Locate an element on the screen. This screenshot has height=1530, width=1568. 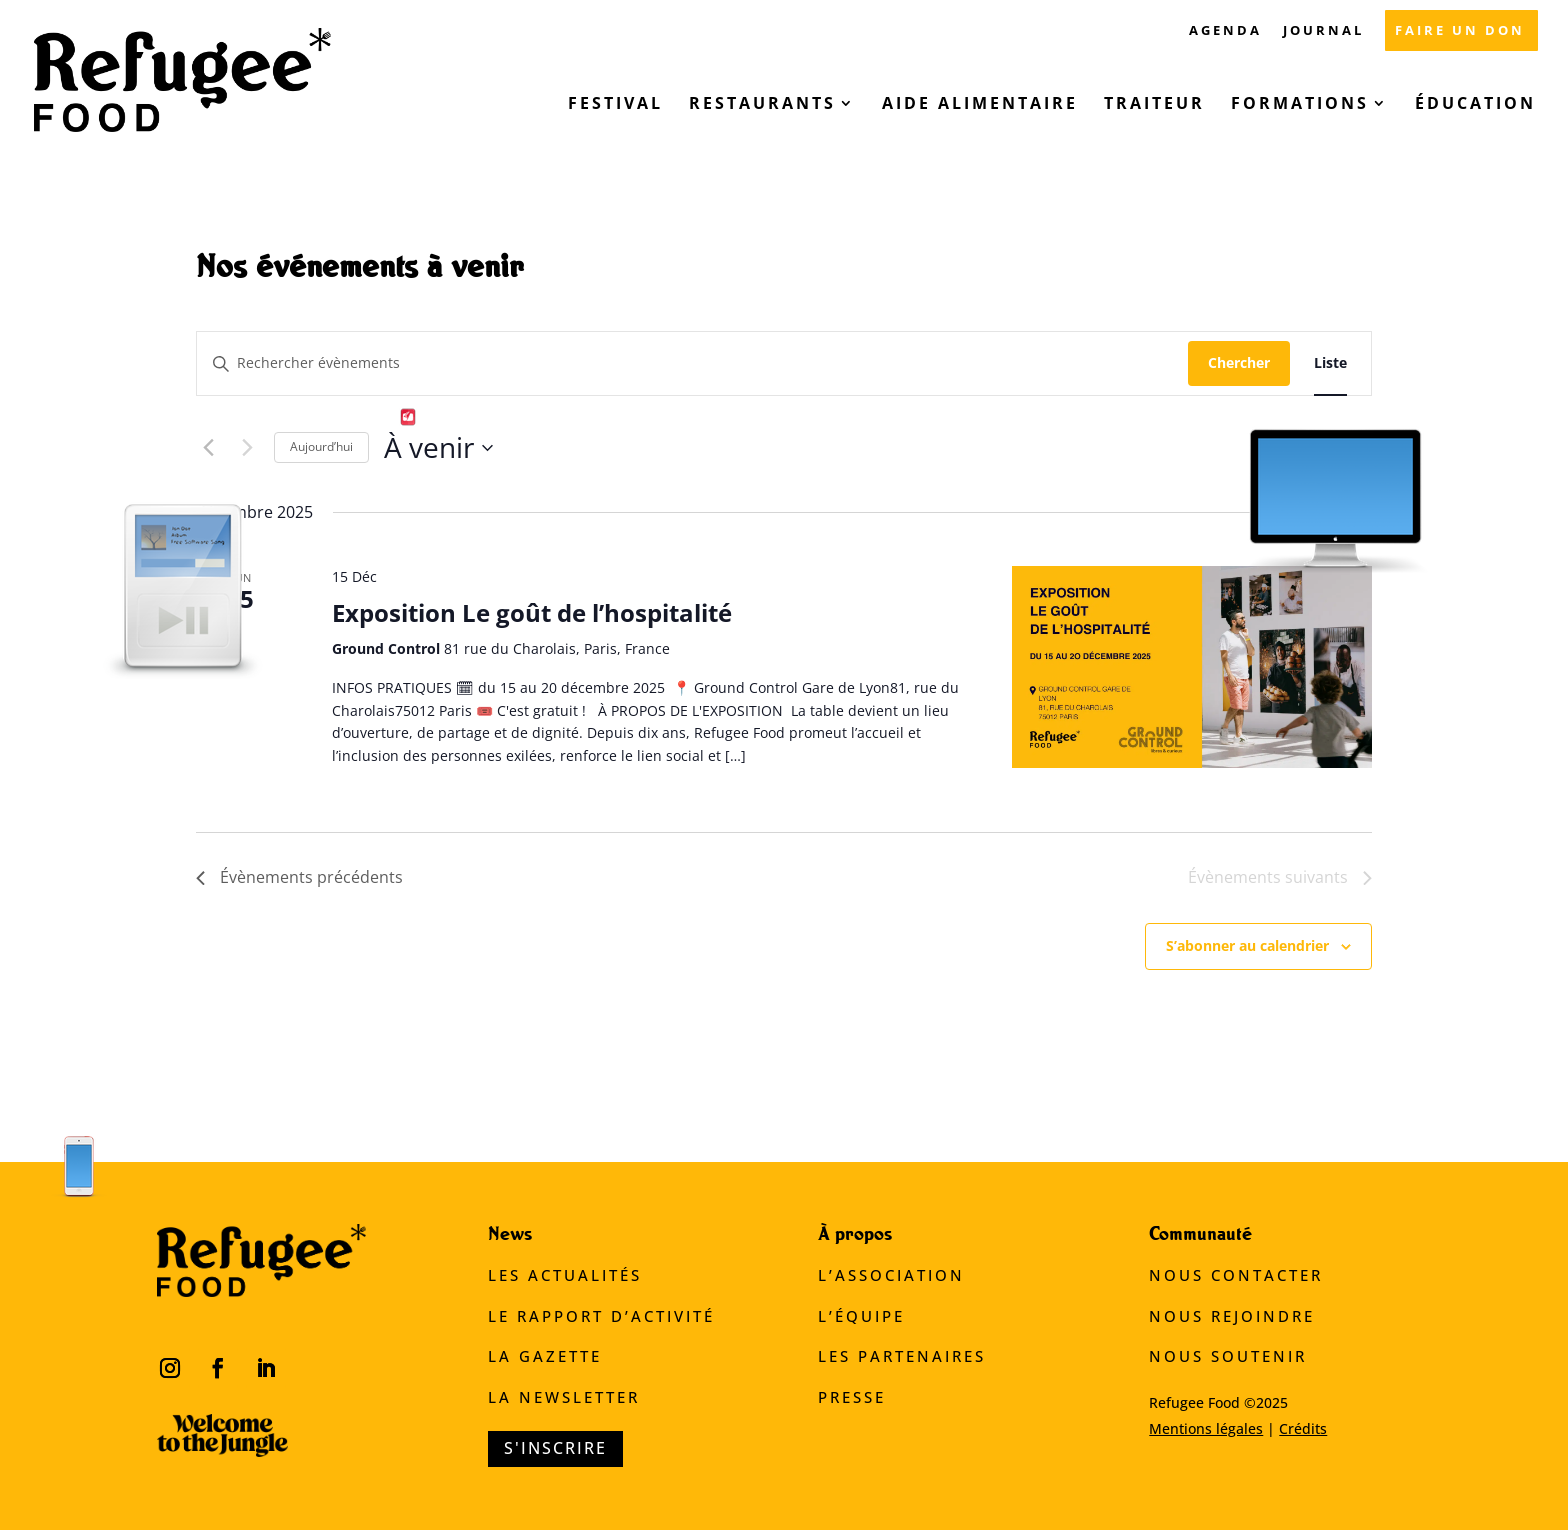
an eps vector file is located at coordinates (408, 417).